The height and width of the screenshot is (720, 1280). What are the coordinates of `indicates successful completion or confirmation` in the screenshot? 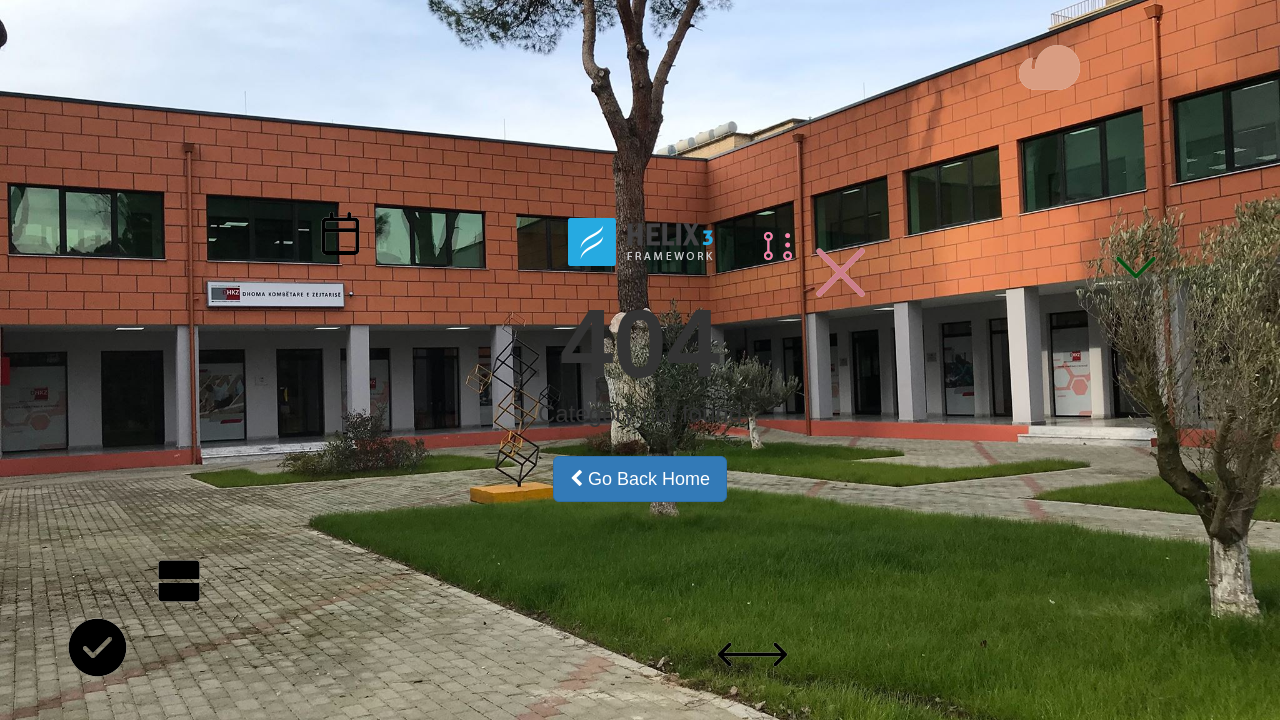 It's located at (97, 647).